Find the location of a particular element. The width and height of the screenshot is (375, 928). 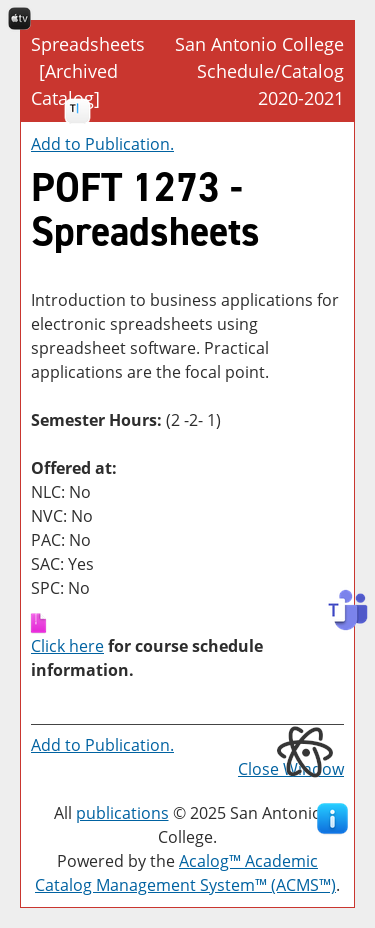

open text editor application is located at coordinates (77, 111).